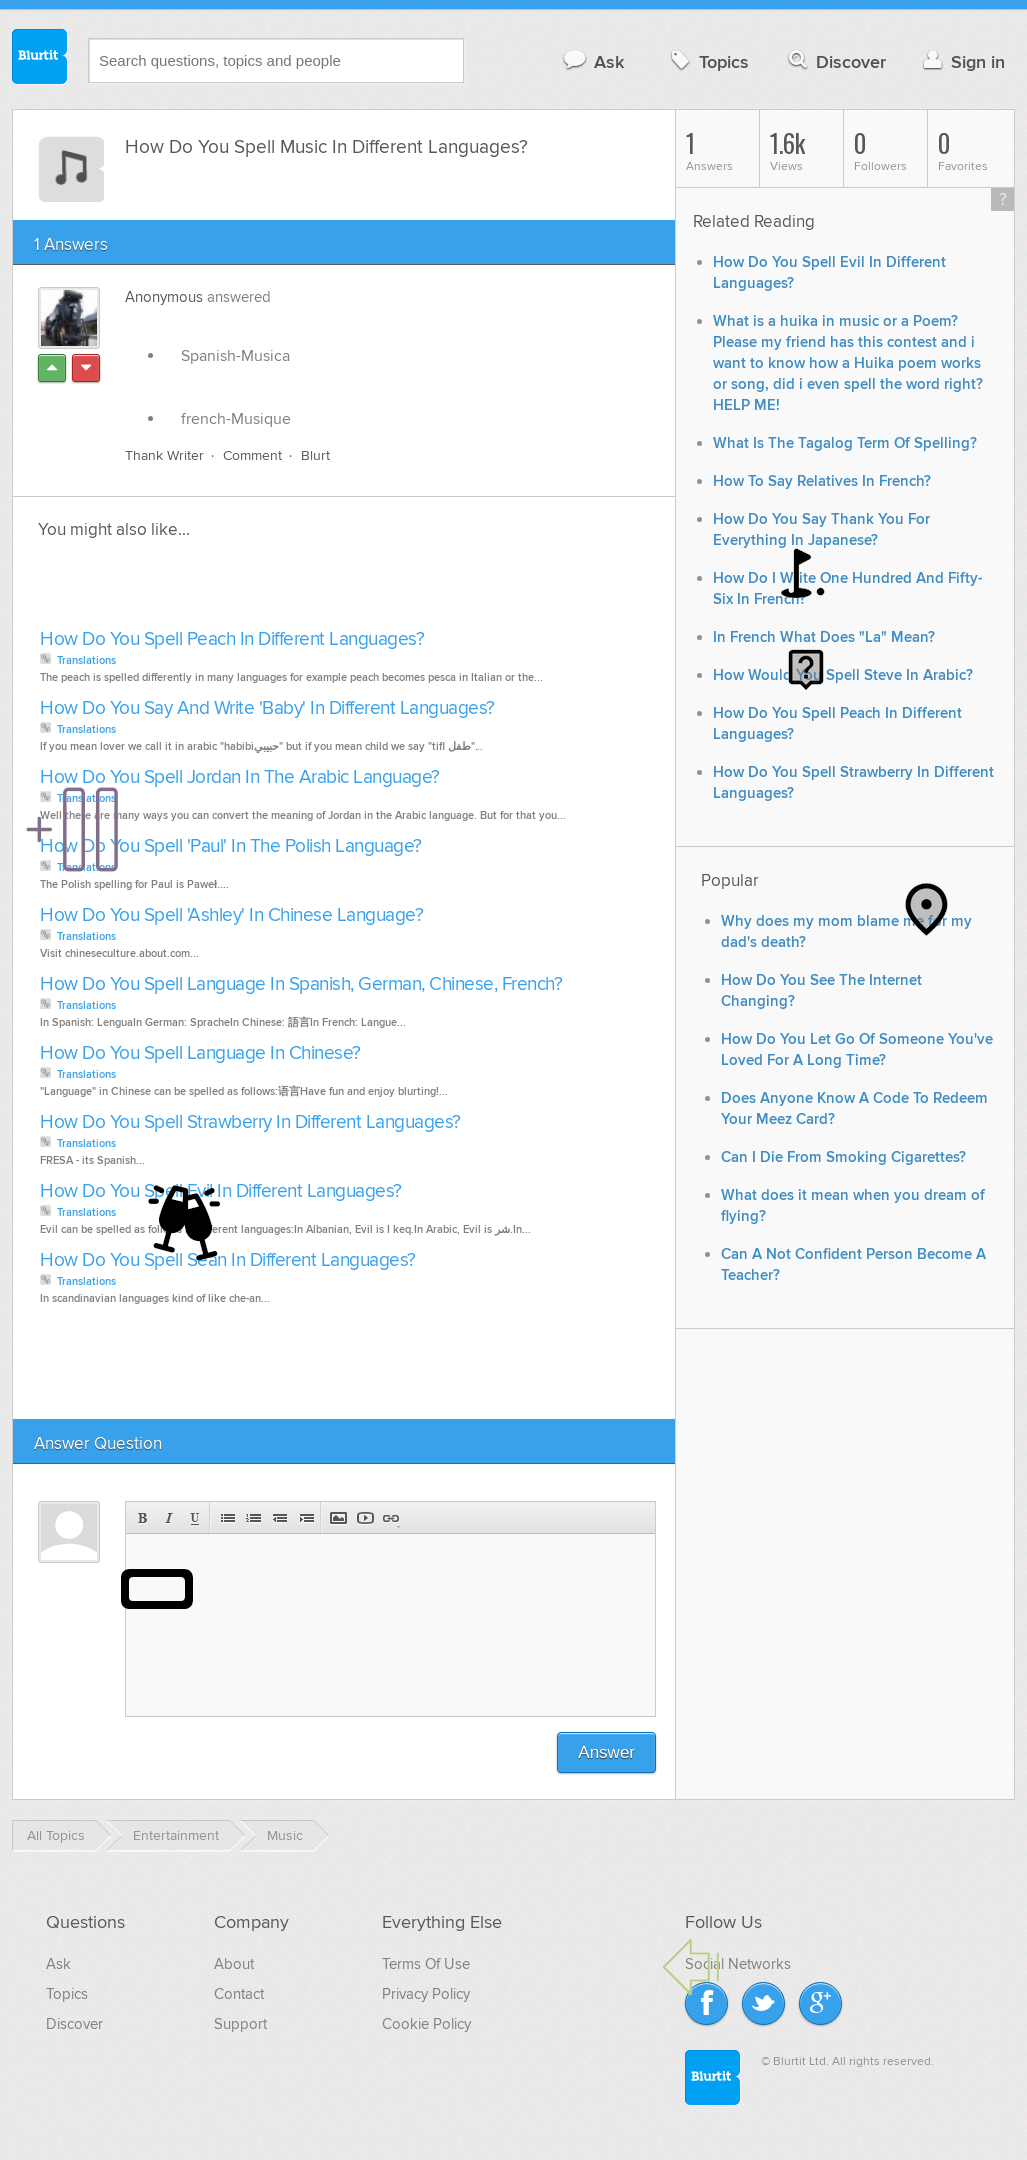 The width and height of the screenshot is (1027, 2160). What do you see at coordinates (926, 909) in the screenshot?
I see `view or select a location on the map` at bounding box center [926, 909].